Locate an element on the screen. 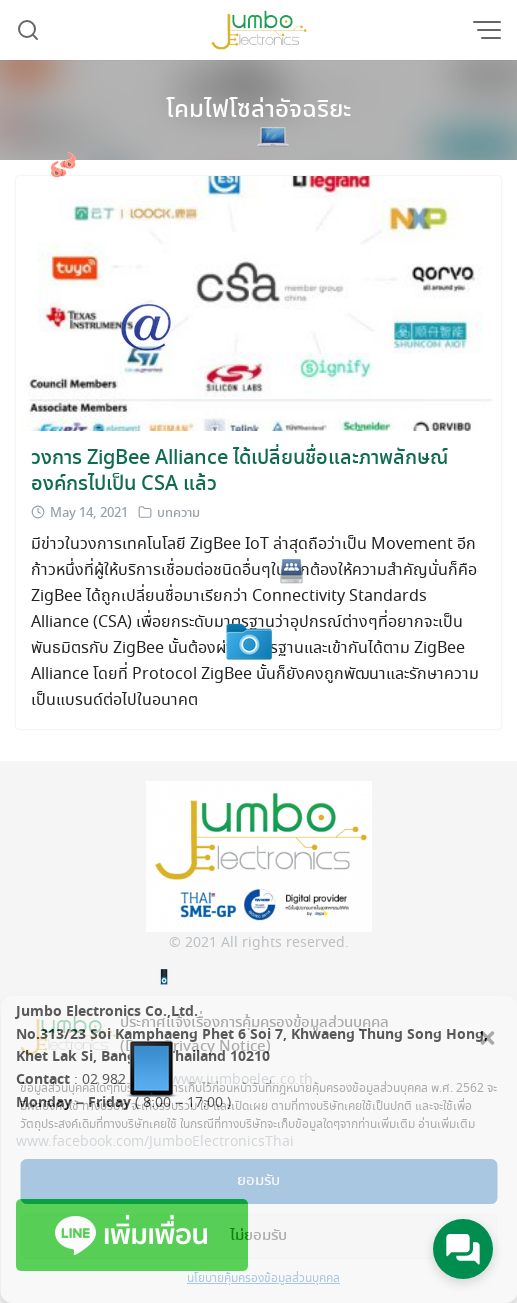 Image resolution: width=517 pixels, height=1303 pixels. iPod nano device connected is located at coordinates (164, 977).